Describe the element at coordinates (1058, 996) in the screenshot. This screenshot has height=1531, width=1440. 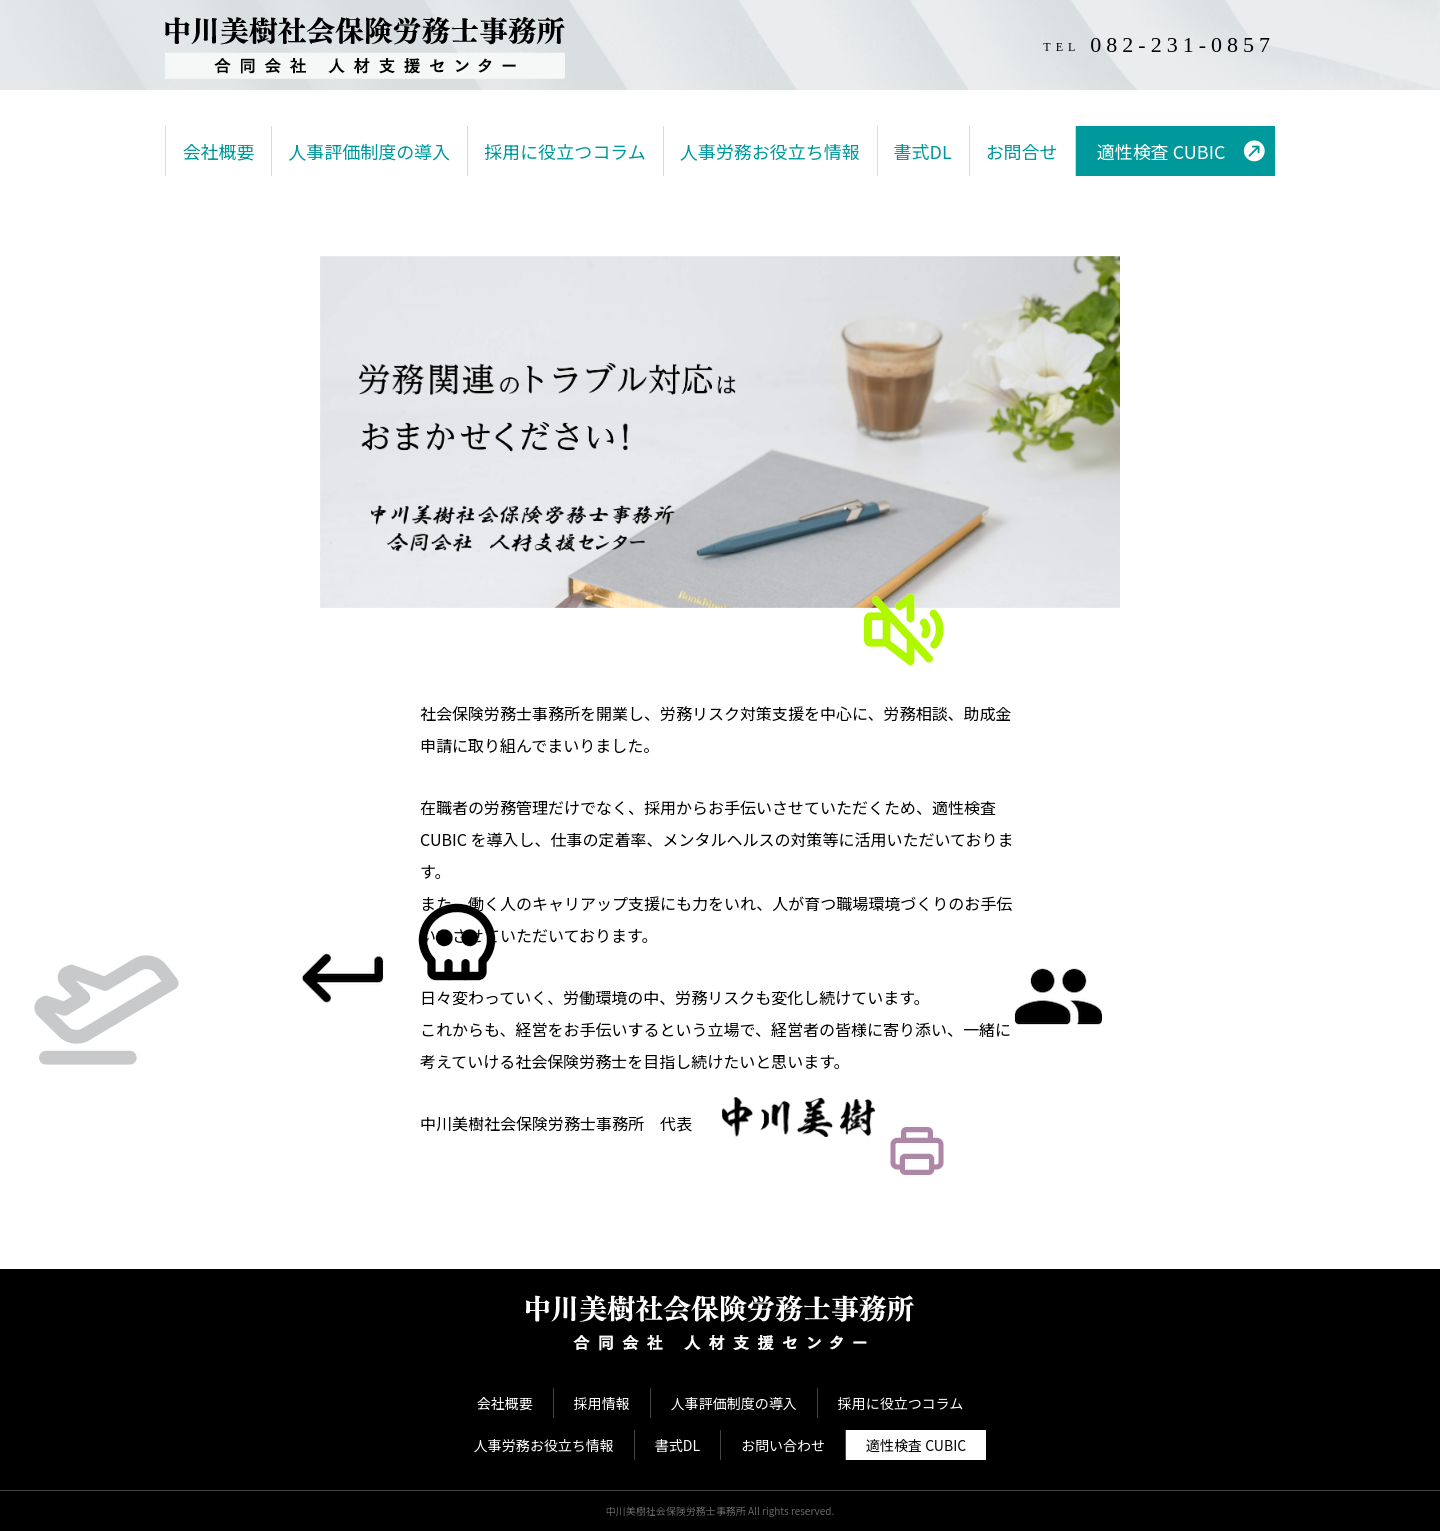
I see `view group members` at that location.